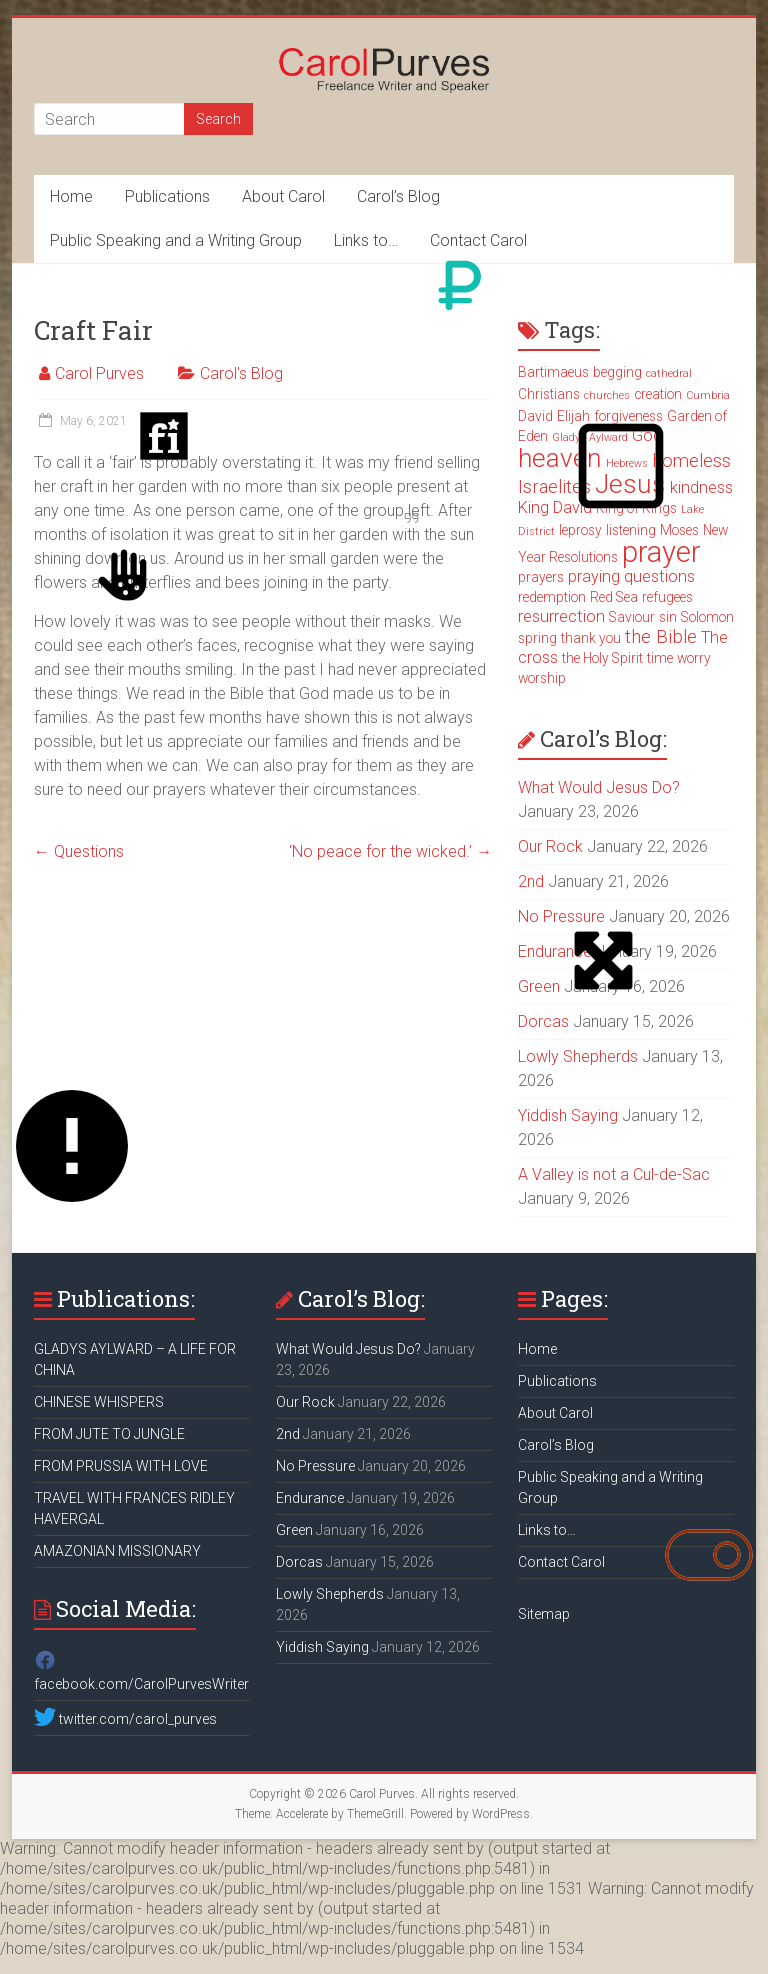  I want to click on select or deselect an item, so click(621, 466).